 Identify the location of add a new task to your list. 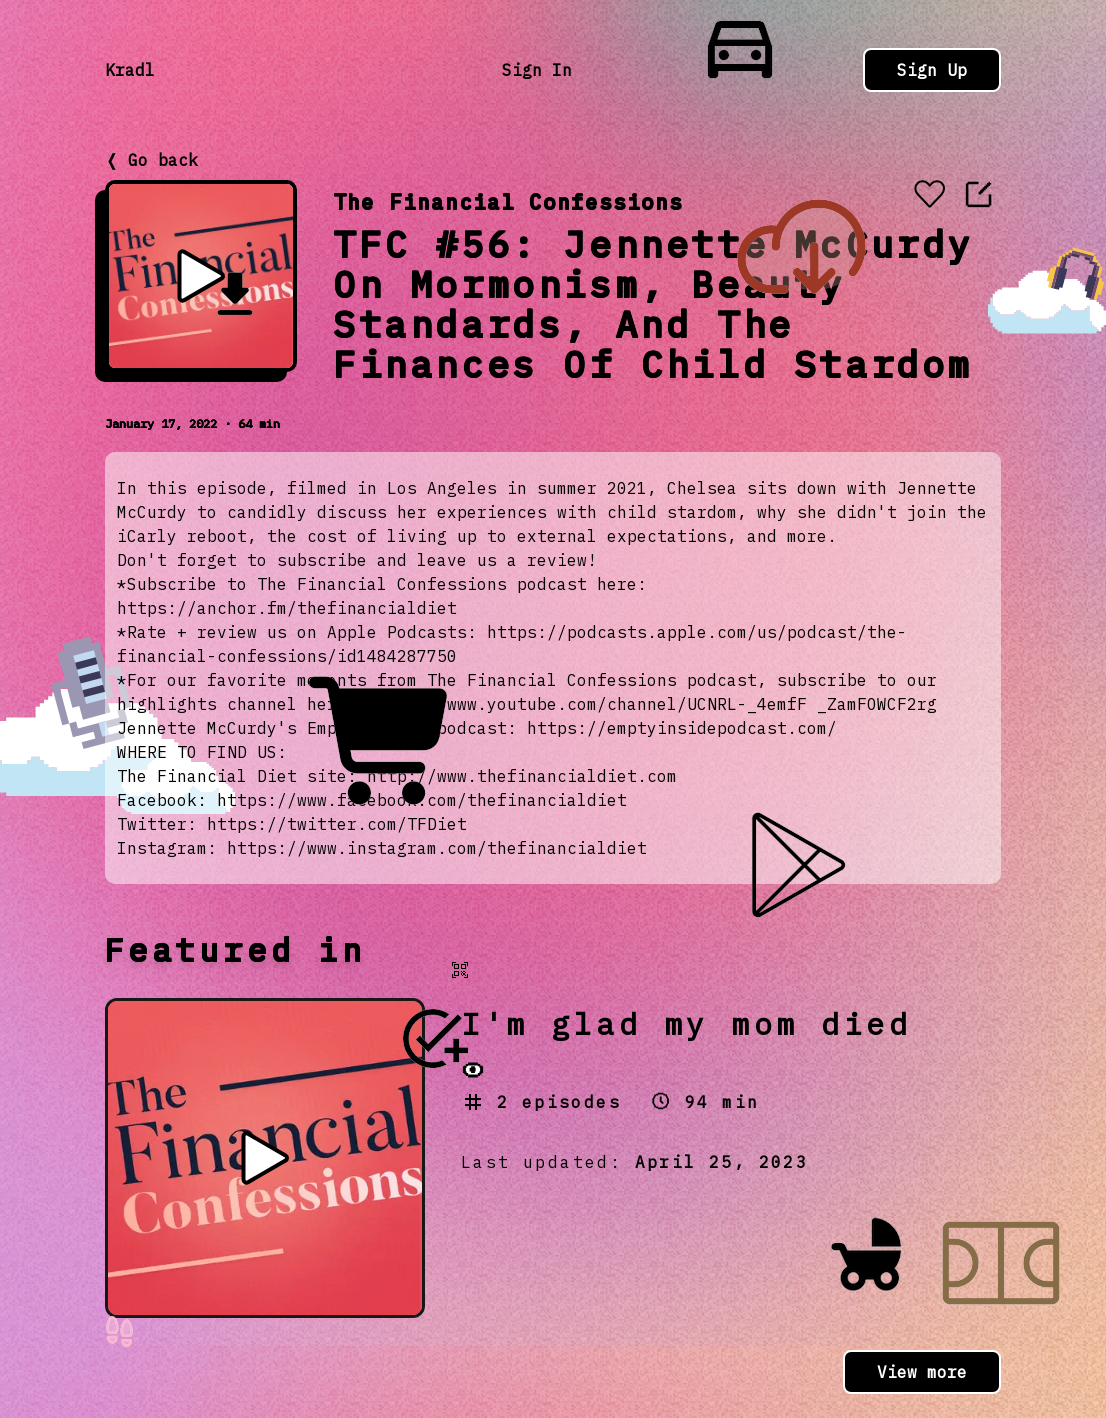
(432, 1038).